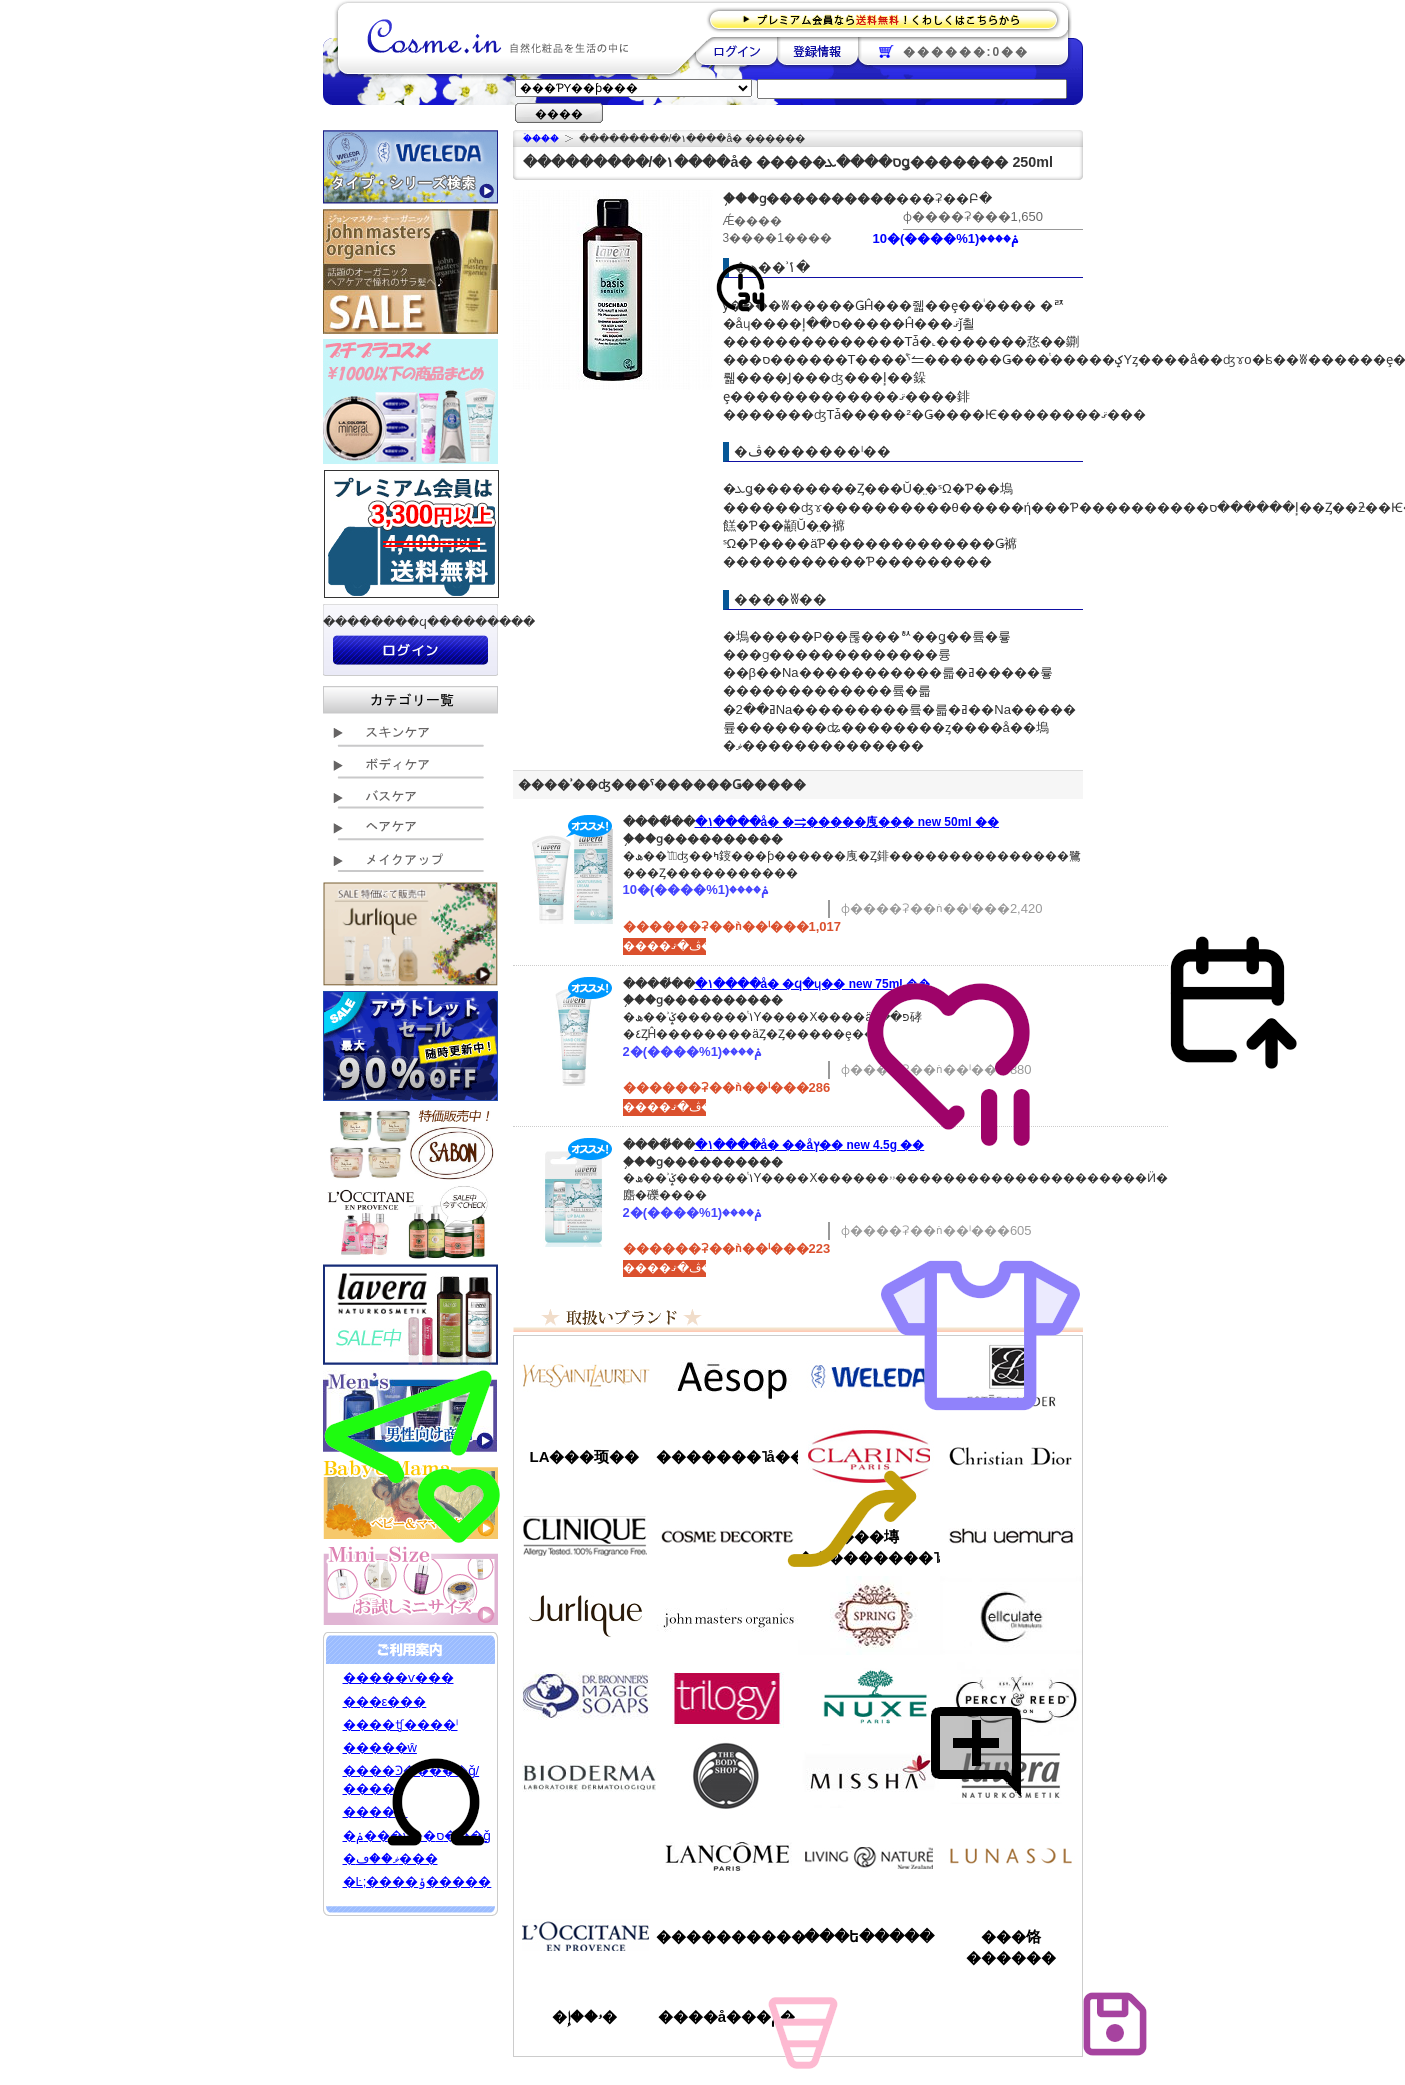 Image resolution: width=1405 pixels, height=2085 pixels. I want to click on pause health monitoring or tracking, so click(948, 1056).